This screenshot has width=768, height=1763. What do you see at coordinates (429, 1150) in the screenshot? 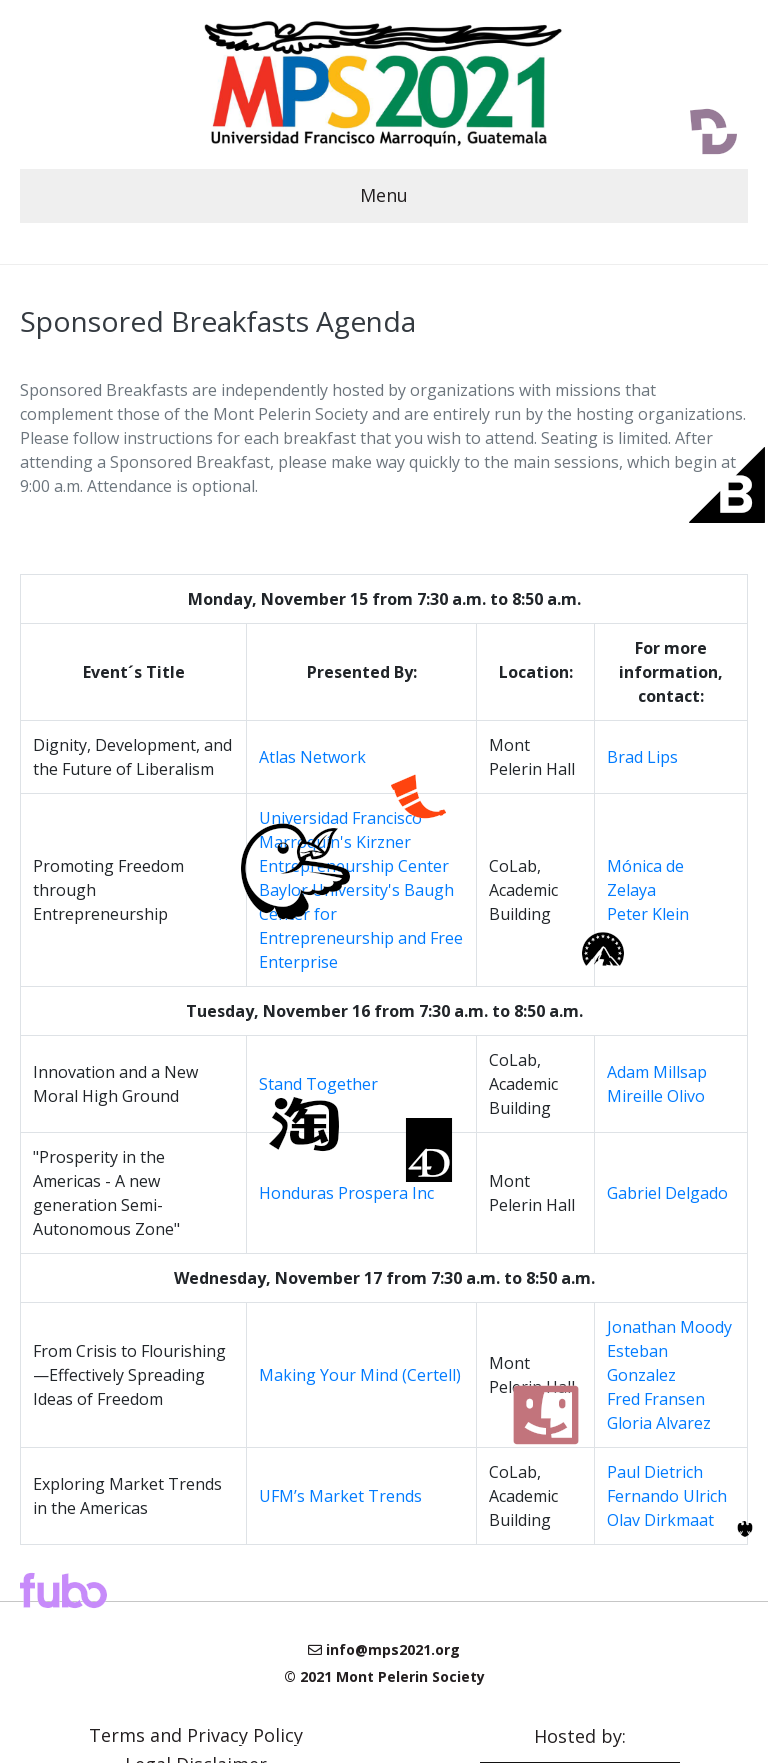
I see `4D software logo` at bounding box center [429, 1150].